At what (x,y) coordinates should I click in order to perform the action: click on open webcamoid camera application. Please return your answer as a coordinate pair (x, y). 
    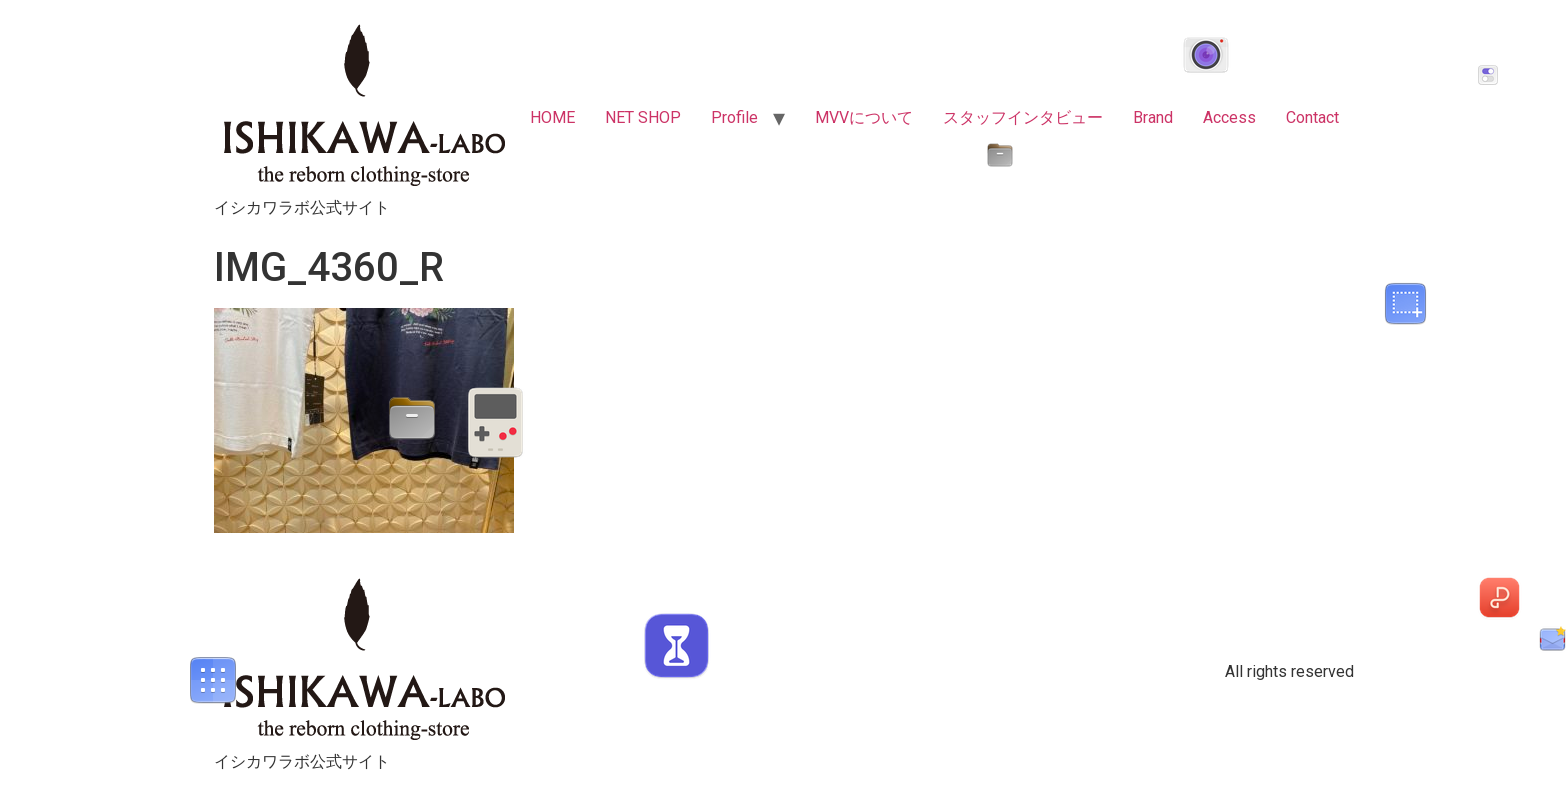
    Looking at the image, I should click on (1206, 55).